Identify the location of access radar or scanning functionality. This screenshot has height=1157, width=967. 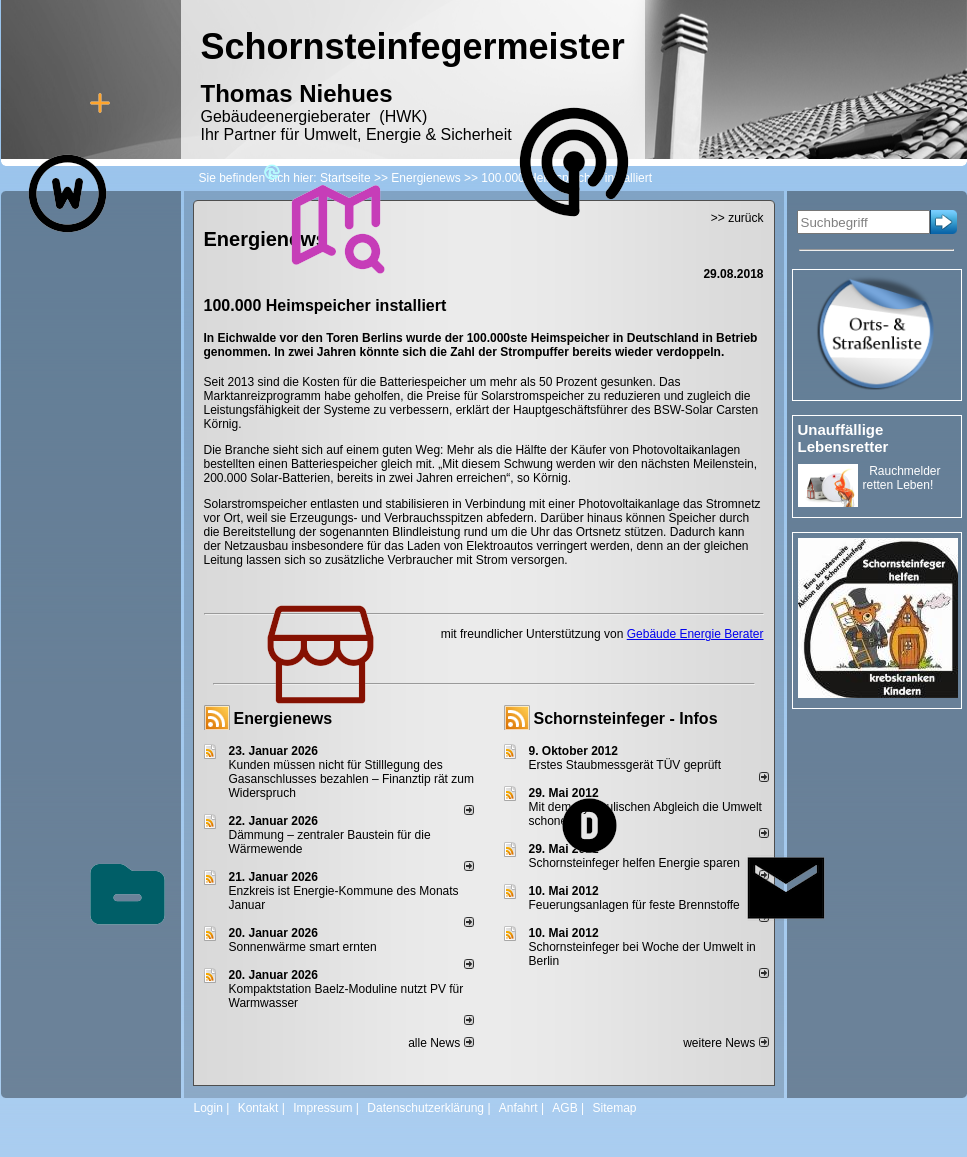
(574, 162).